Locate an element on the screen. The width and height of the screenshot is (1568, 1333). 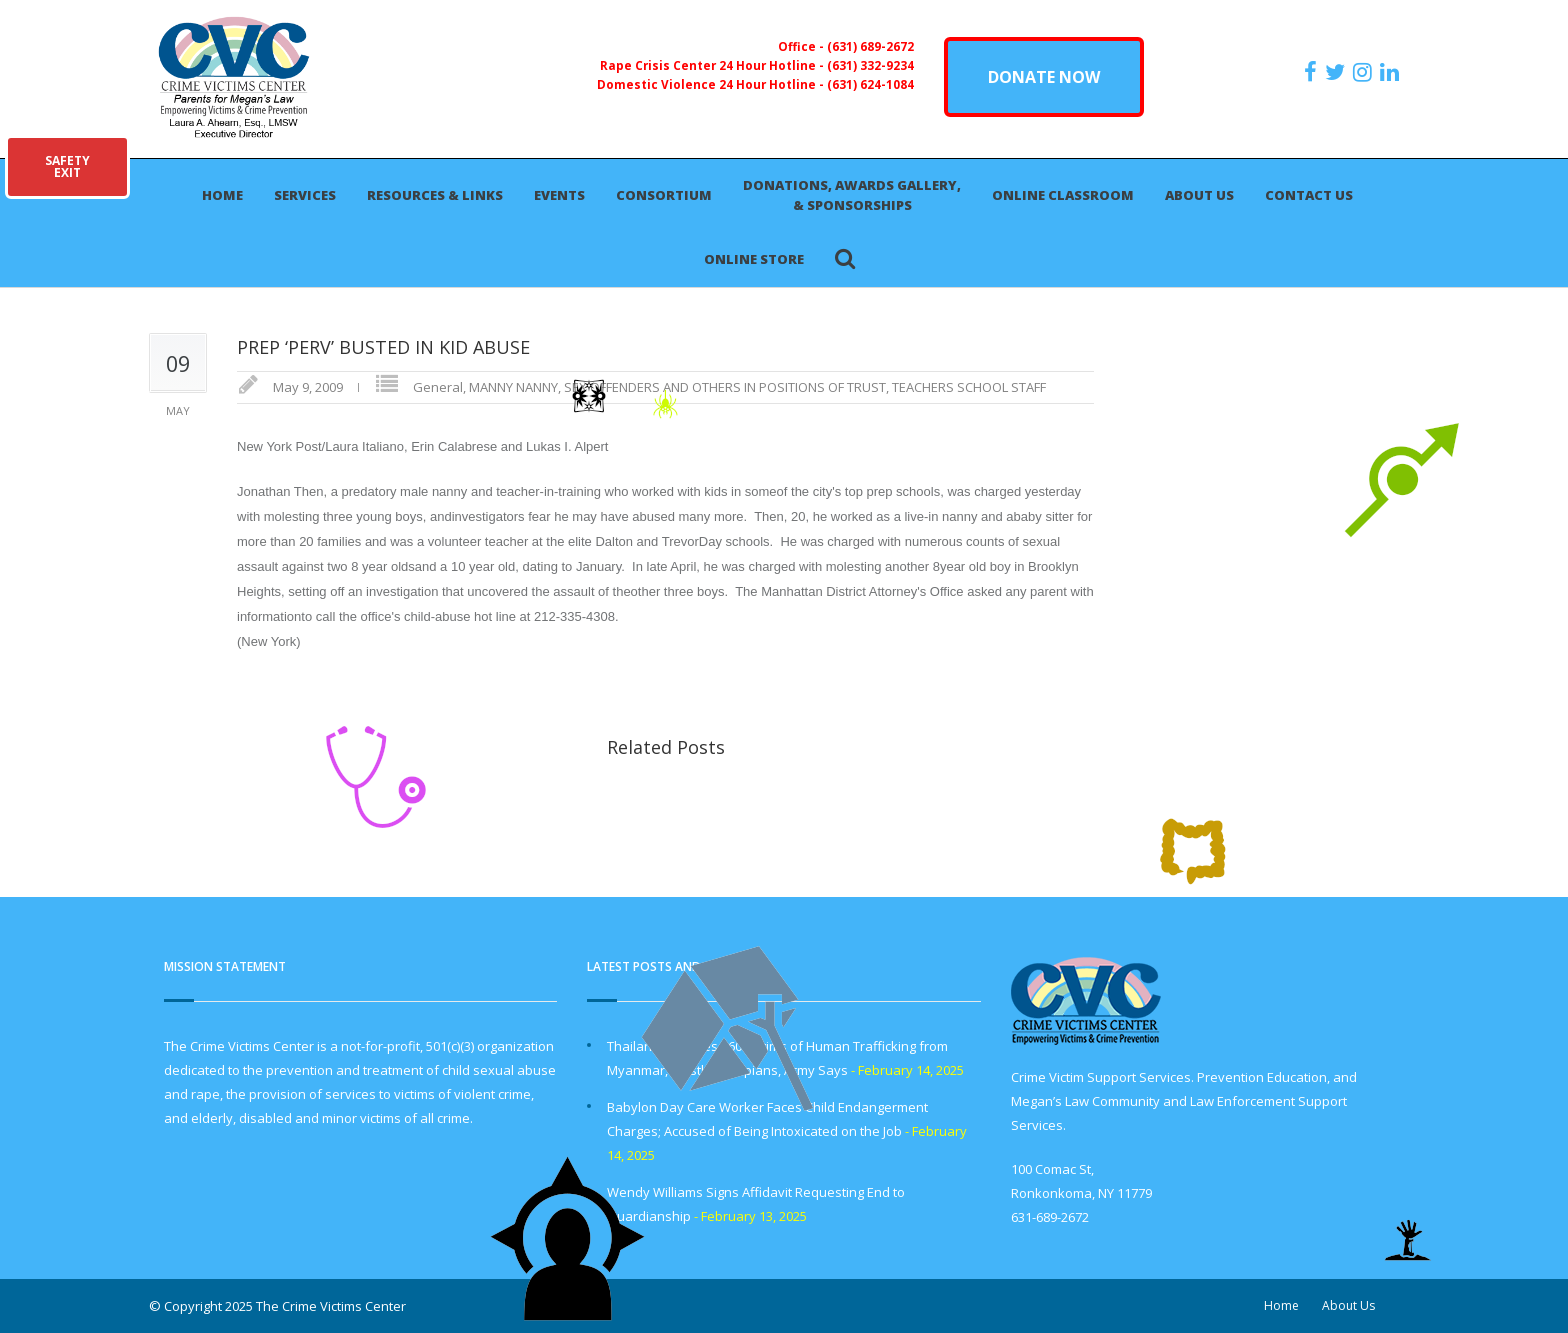
access health or medical features is located at coordinates (376, 777).